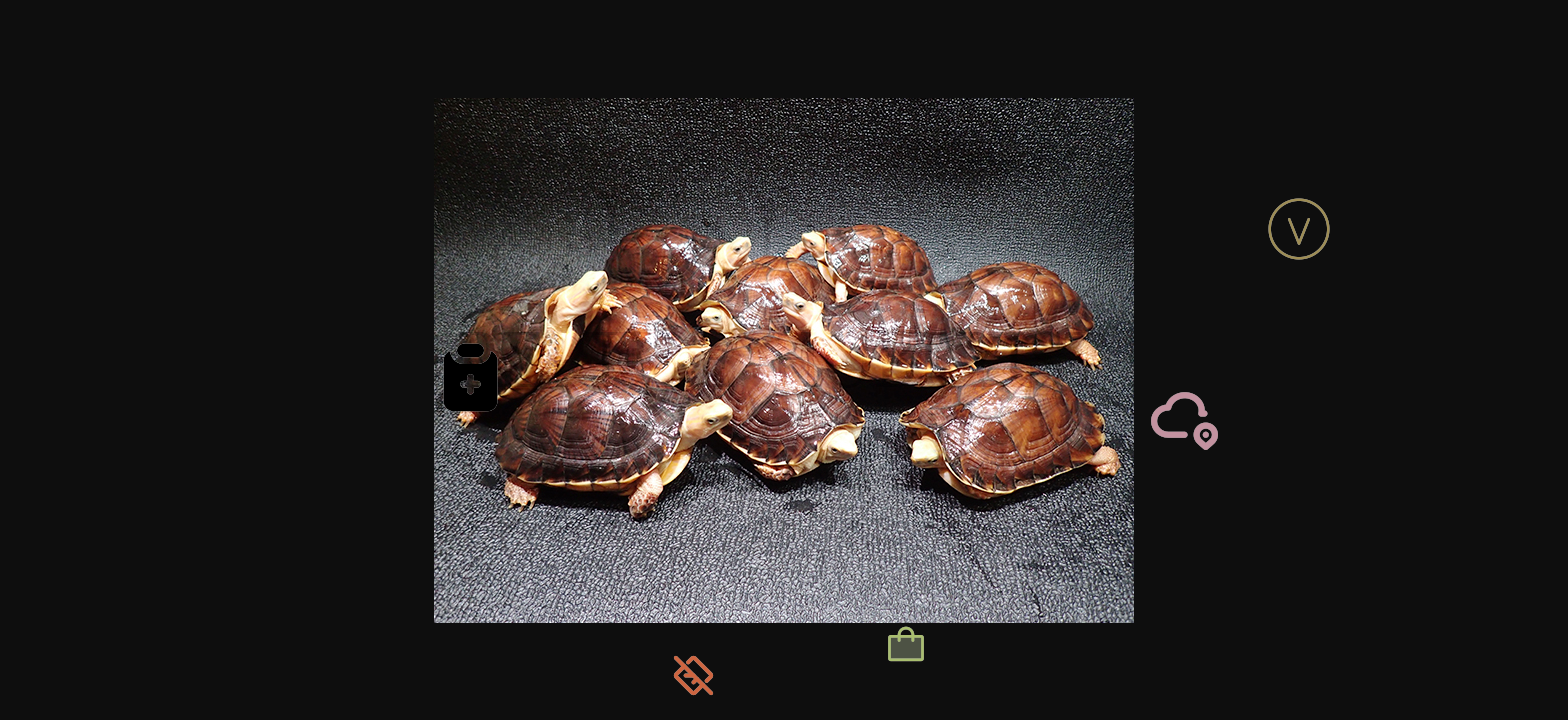  What do you see at coordinates (906, 646) in the screenshot?
I see `view your shopping bag` at bounding box center [906, 646].